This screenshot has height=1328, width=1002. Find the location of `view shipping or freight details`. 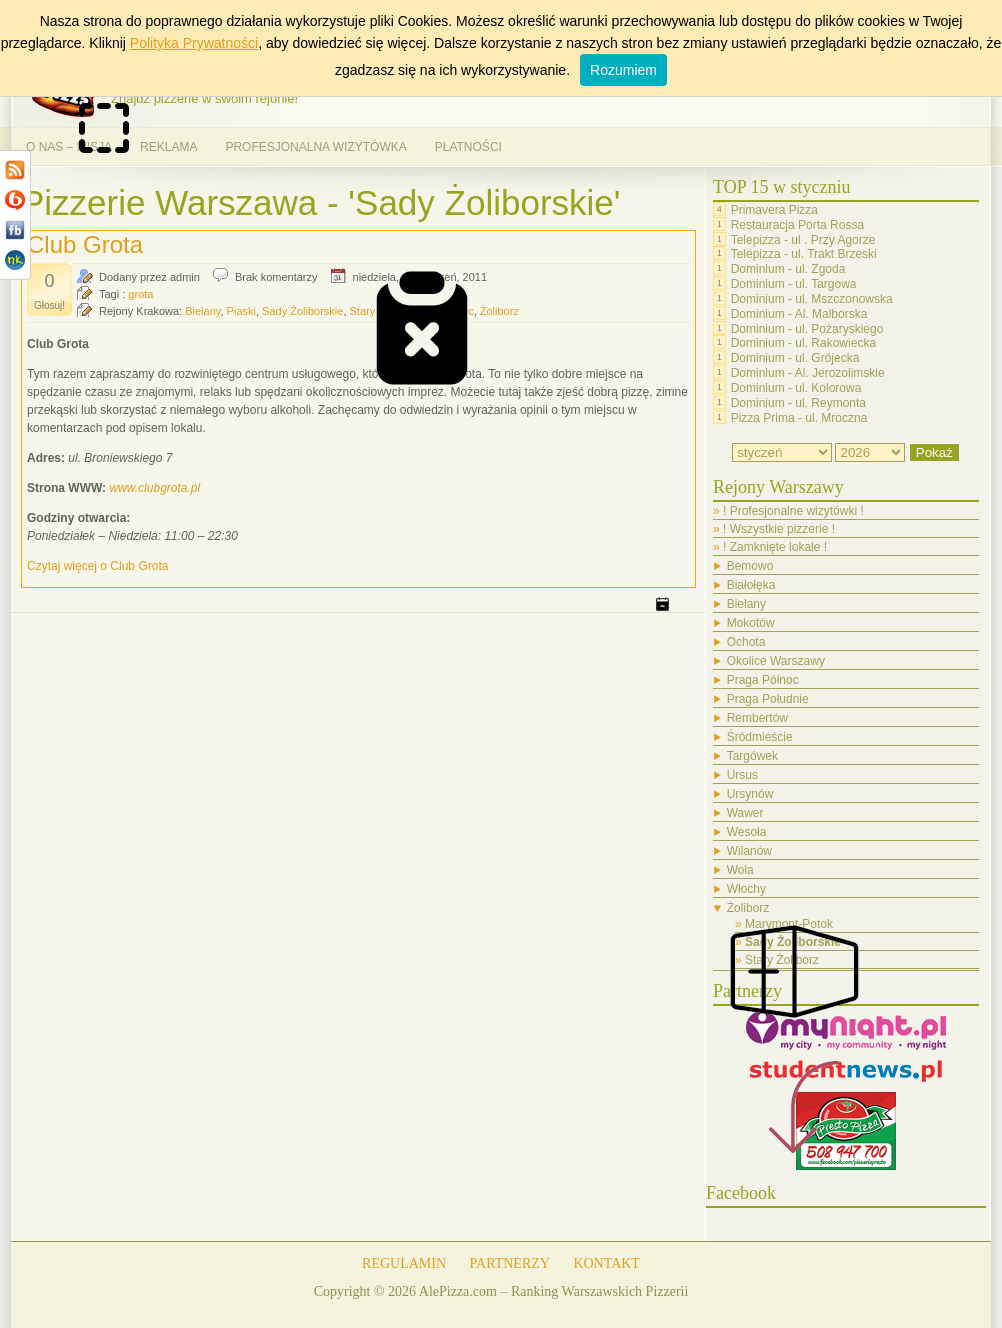

view shipping or freight details is located at coordinates (794, 971).